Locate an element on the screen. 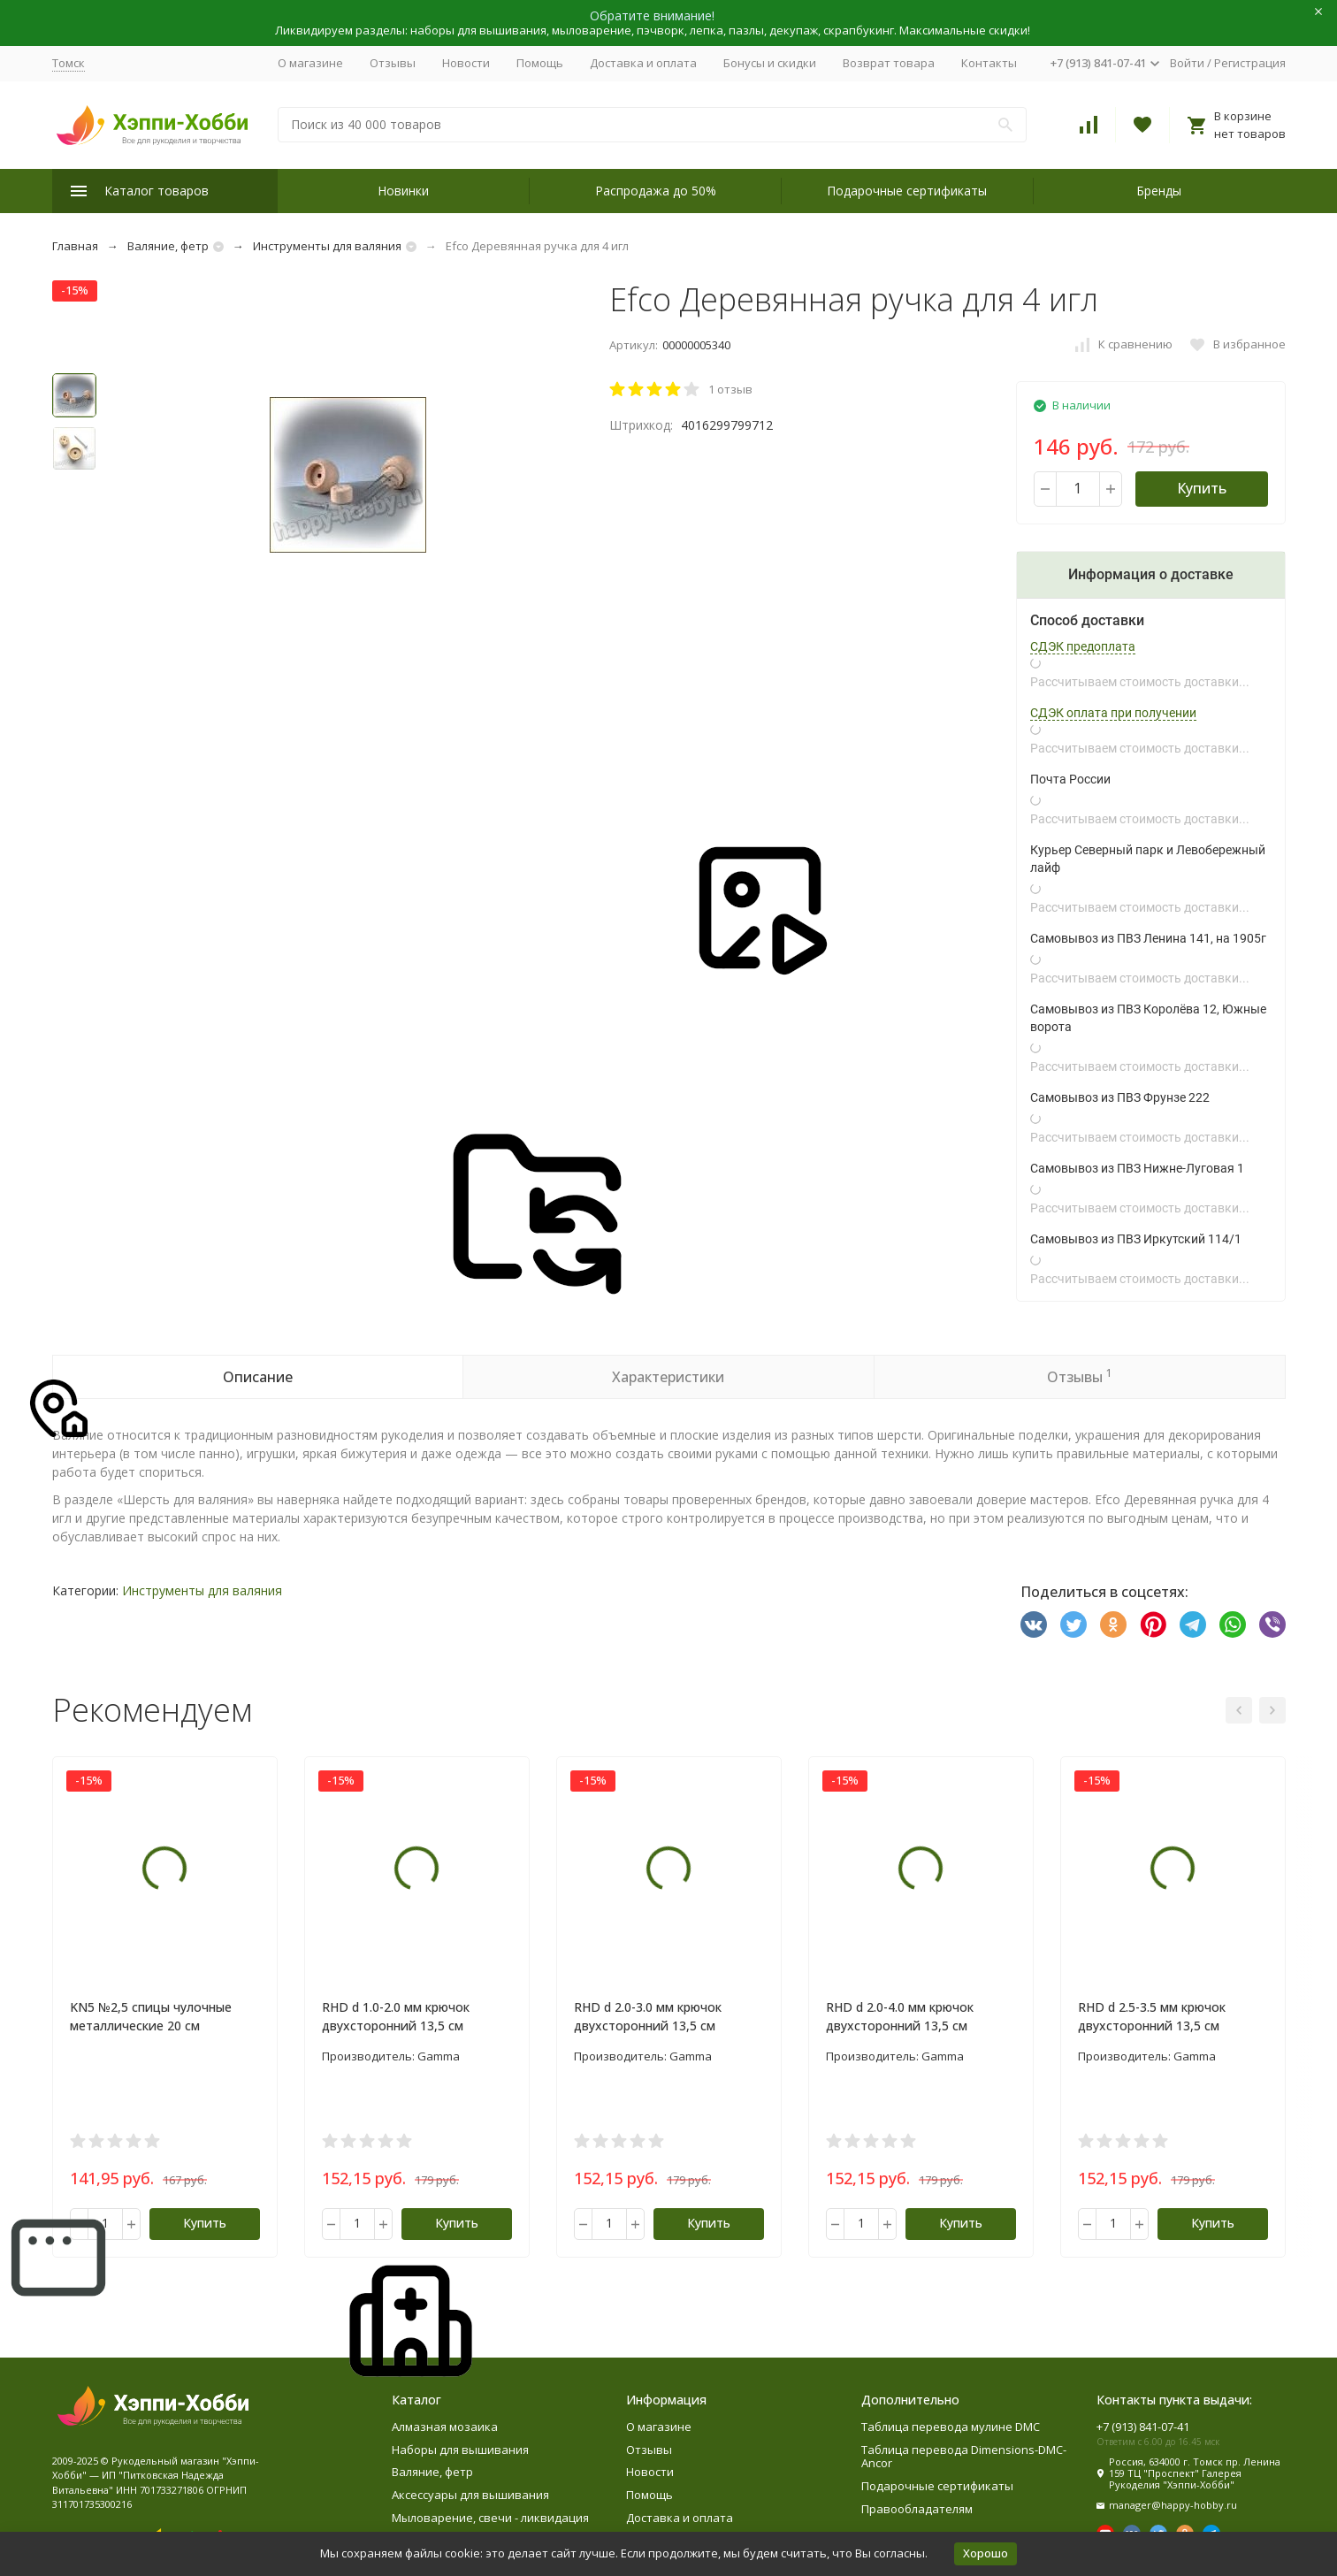 The height and width of the screenshot is (2576, 1337). open a new application window is located at coordinates (58, 2258).